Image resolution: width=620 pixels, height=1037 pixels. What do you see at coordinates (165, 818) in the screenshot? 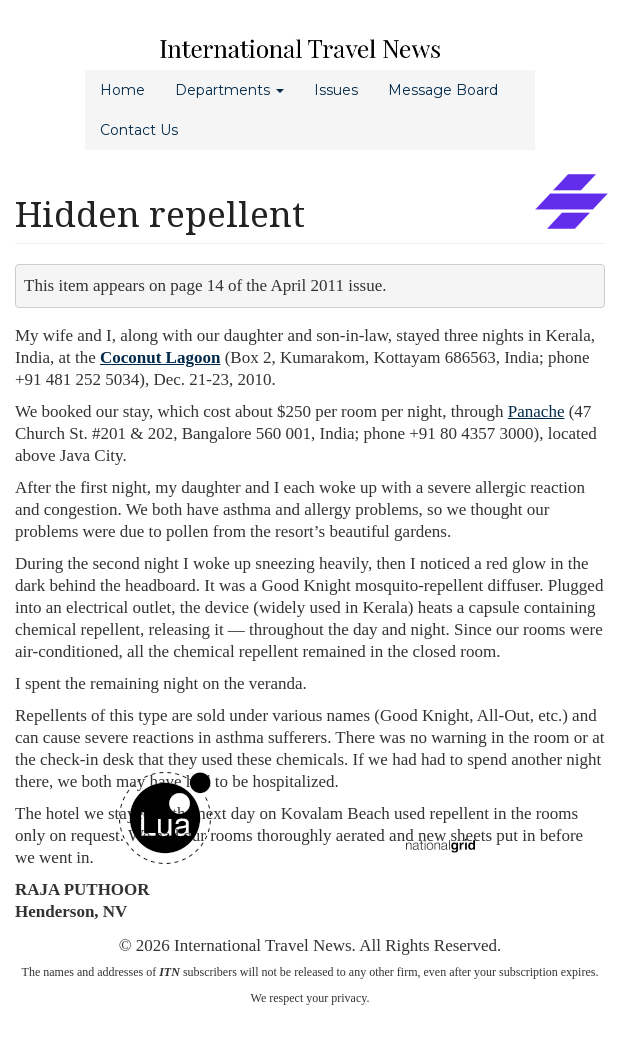
I see `lua programming language logo` at bounding box center [165, 818].